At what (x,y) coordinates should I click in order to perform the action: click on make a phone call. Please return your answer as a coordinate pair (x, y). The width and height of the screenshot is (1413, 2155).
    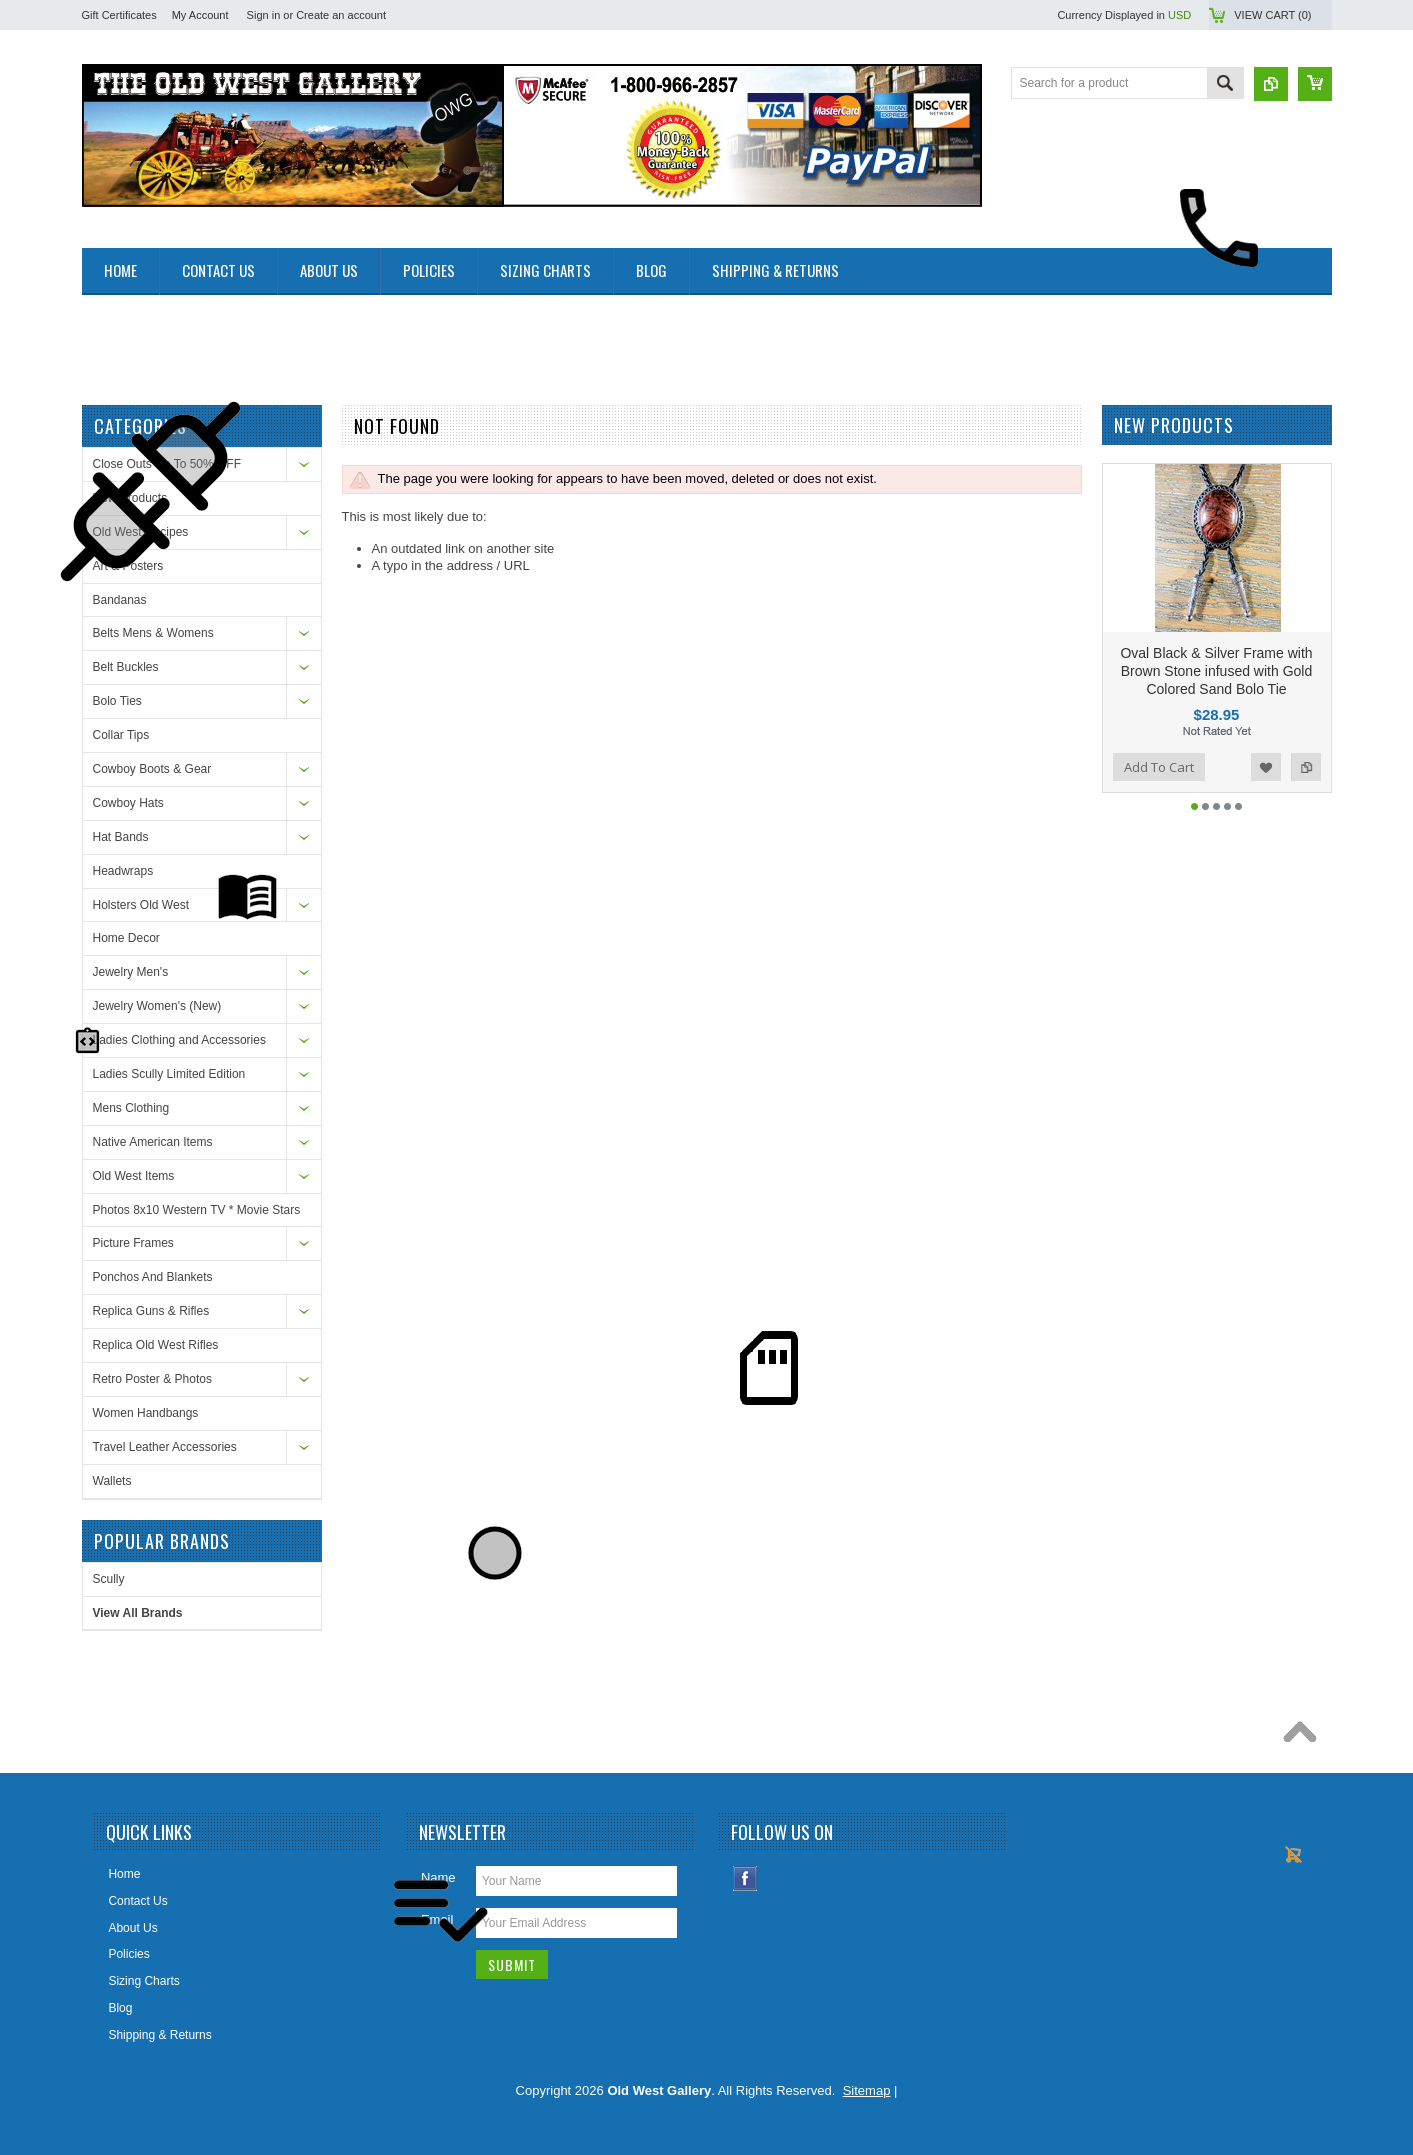
    Looking at the image, I should click on (1219, 228).